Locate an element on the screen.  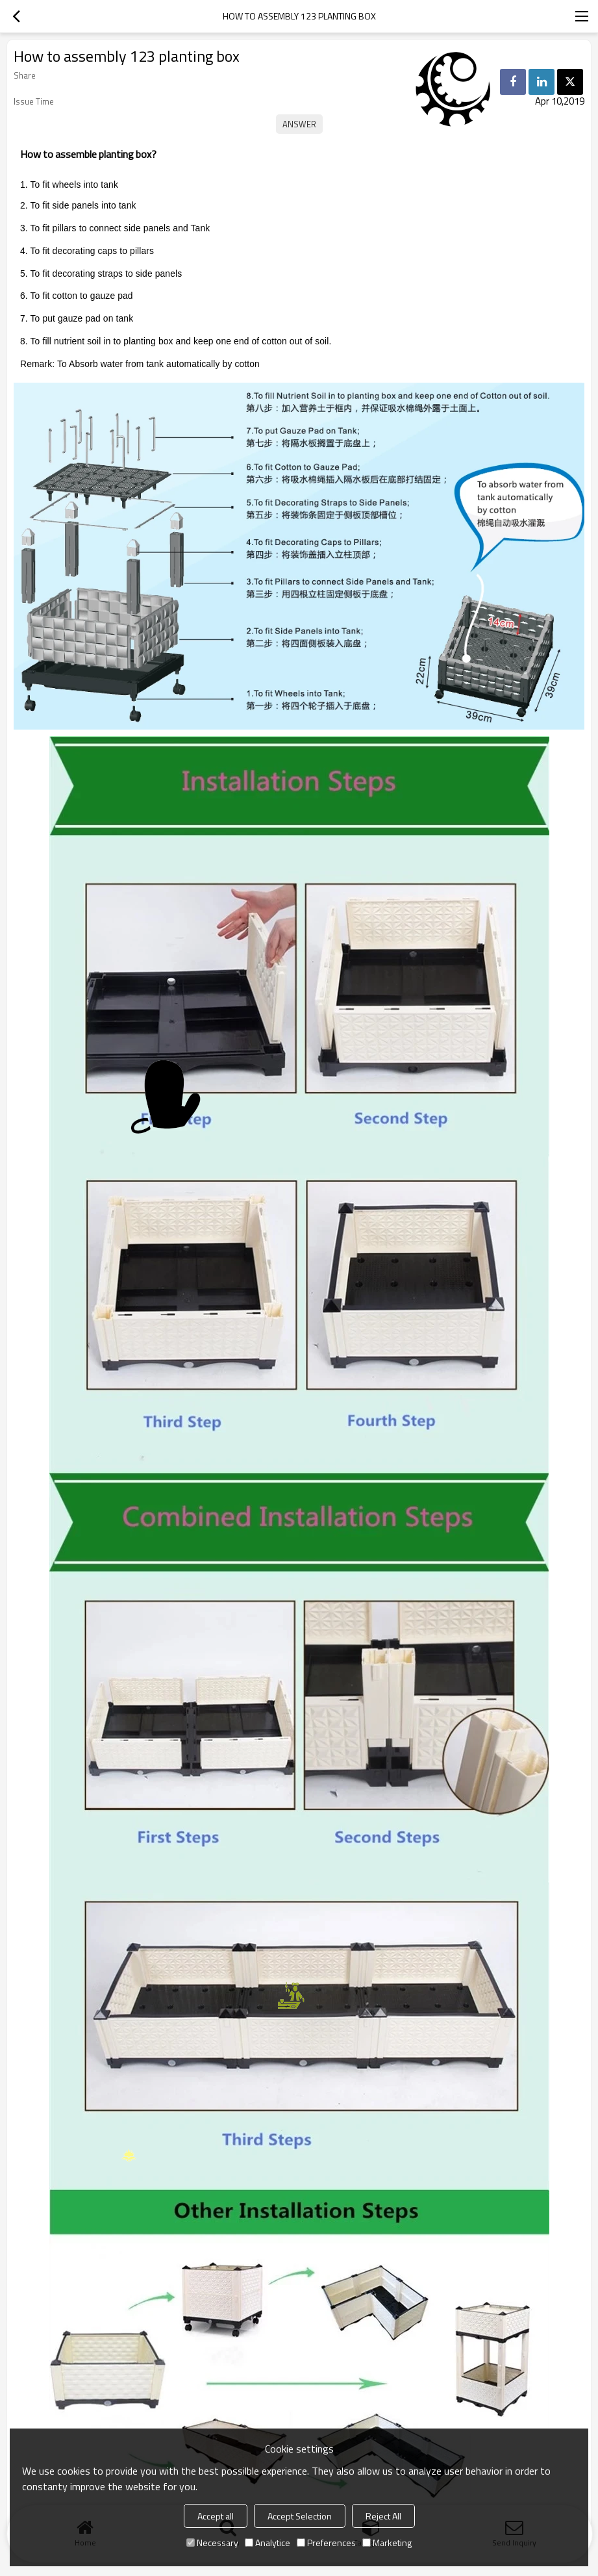
view the magician tarot card is located at coordinates (291, 1995).